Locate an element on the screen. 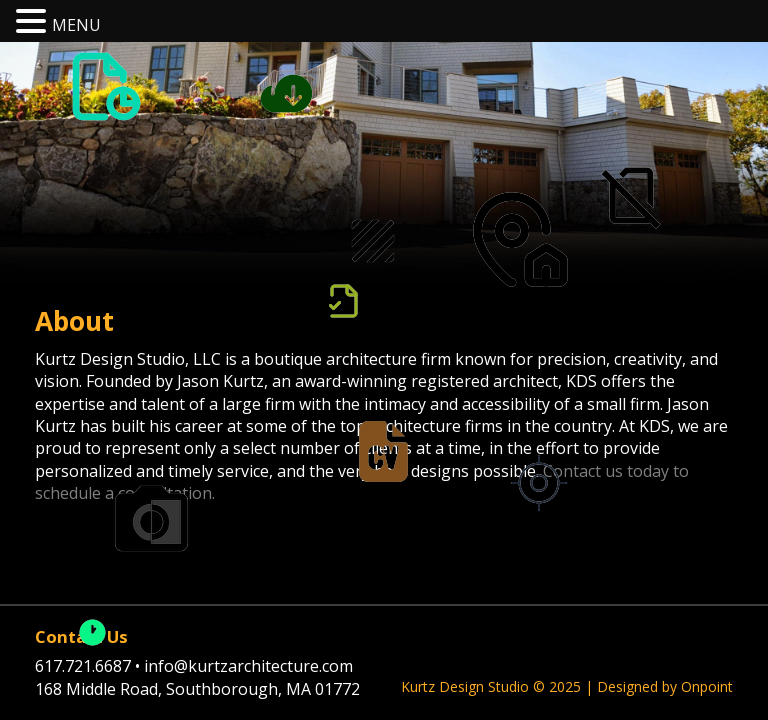 The height and width of the screenshot is (720, 768). apply black and white filter to photo is located at coordinates (151, 518).